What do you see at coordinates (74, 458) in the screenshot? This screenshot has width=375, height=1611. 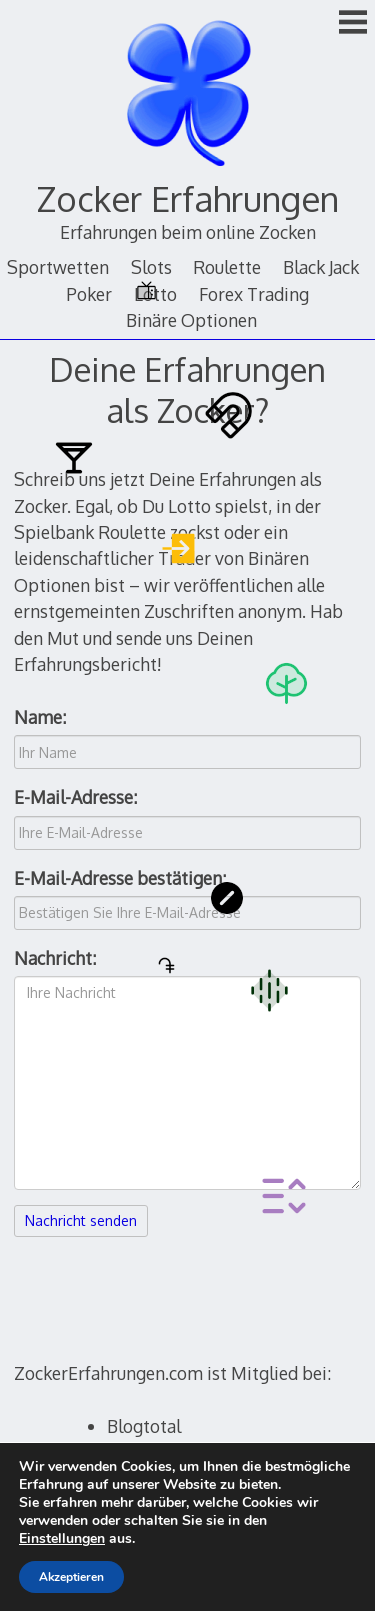 I see `view bar or cocktail menu` at bounding box center [74, 458].